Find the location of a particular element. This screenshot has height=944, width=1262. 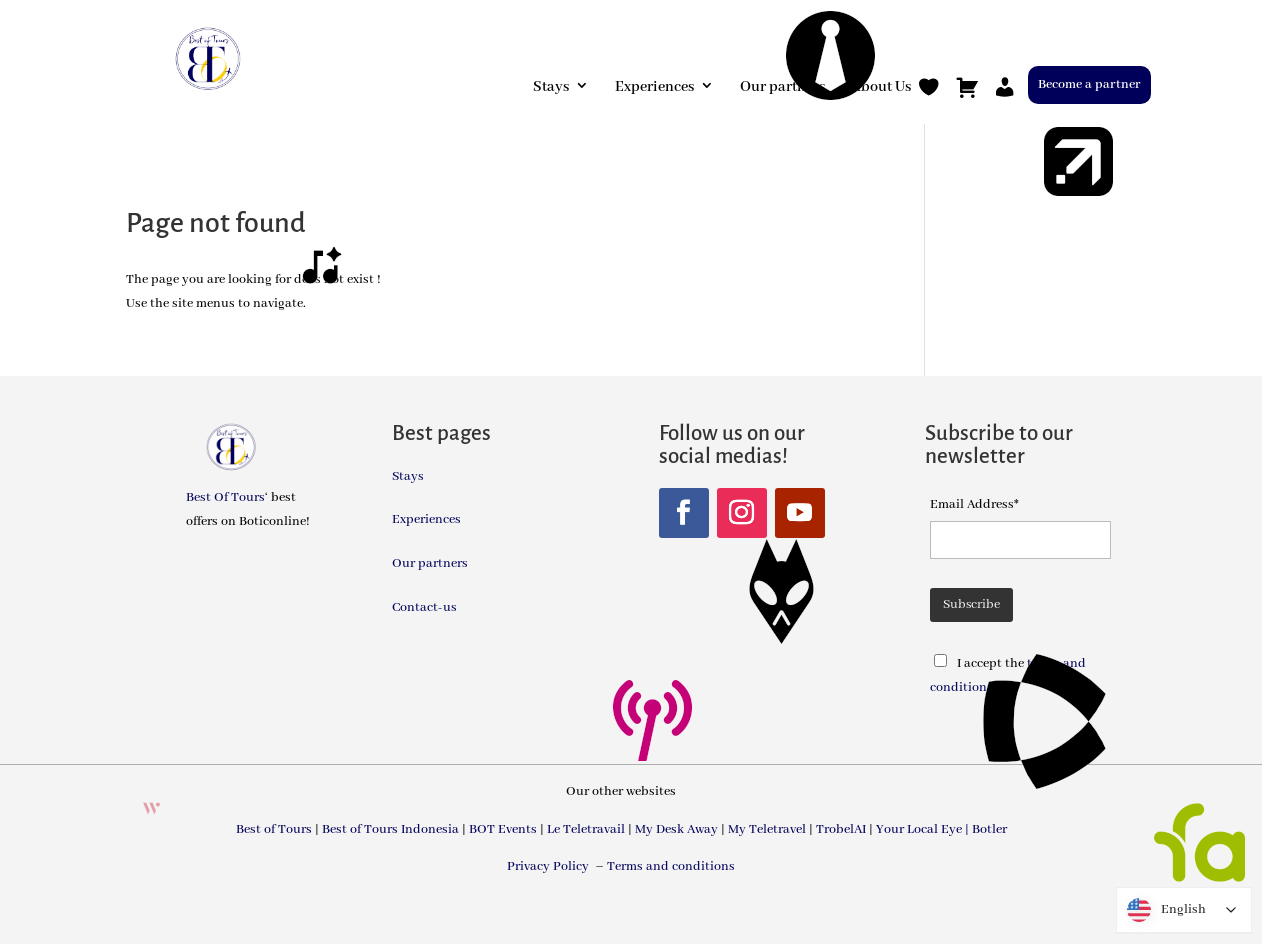

open Favro project management app is located at coordinates (1199, 842).